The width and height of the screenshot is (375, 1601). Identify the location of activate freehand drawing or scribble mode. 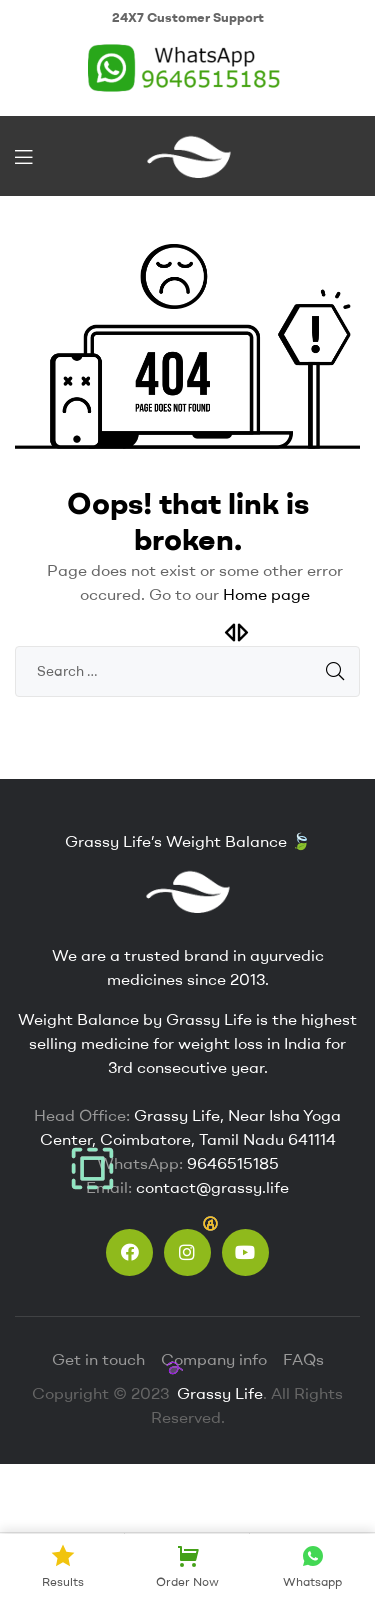
(174, 1368).